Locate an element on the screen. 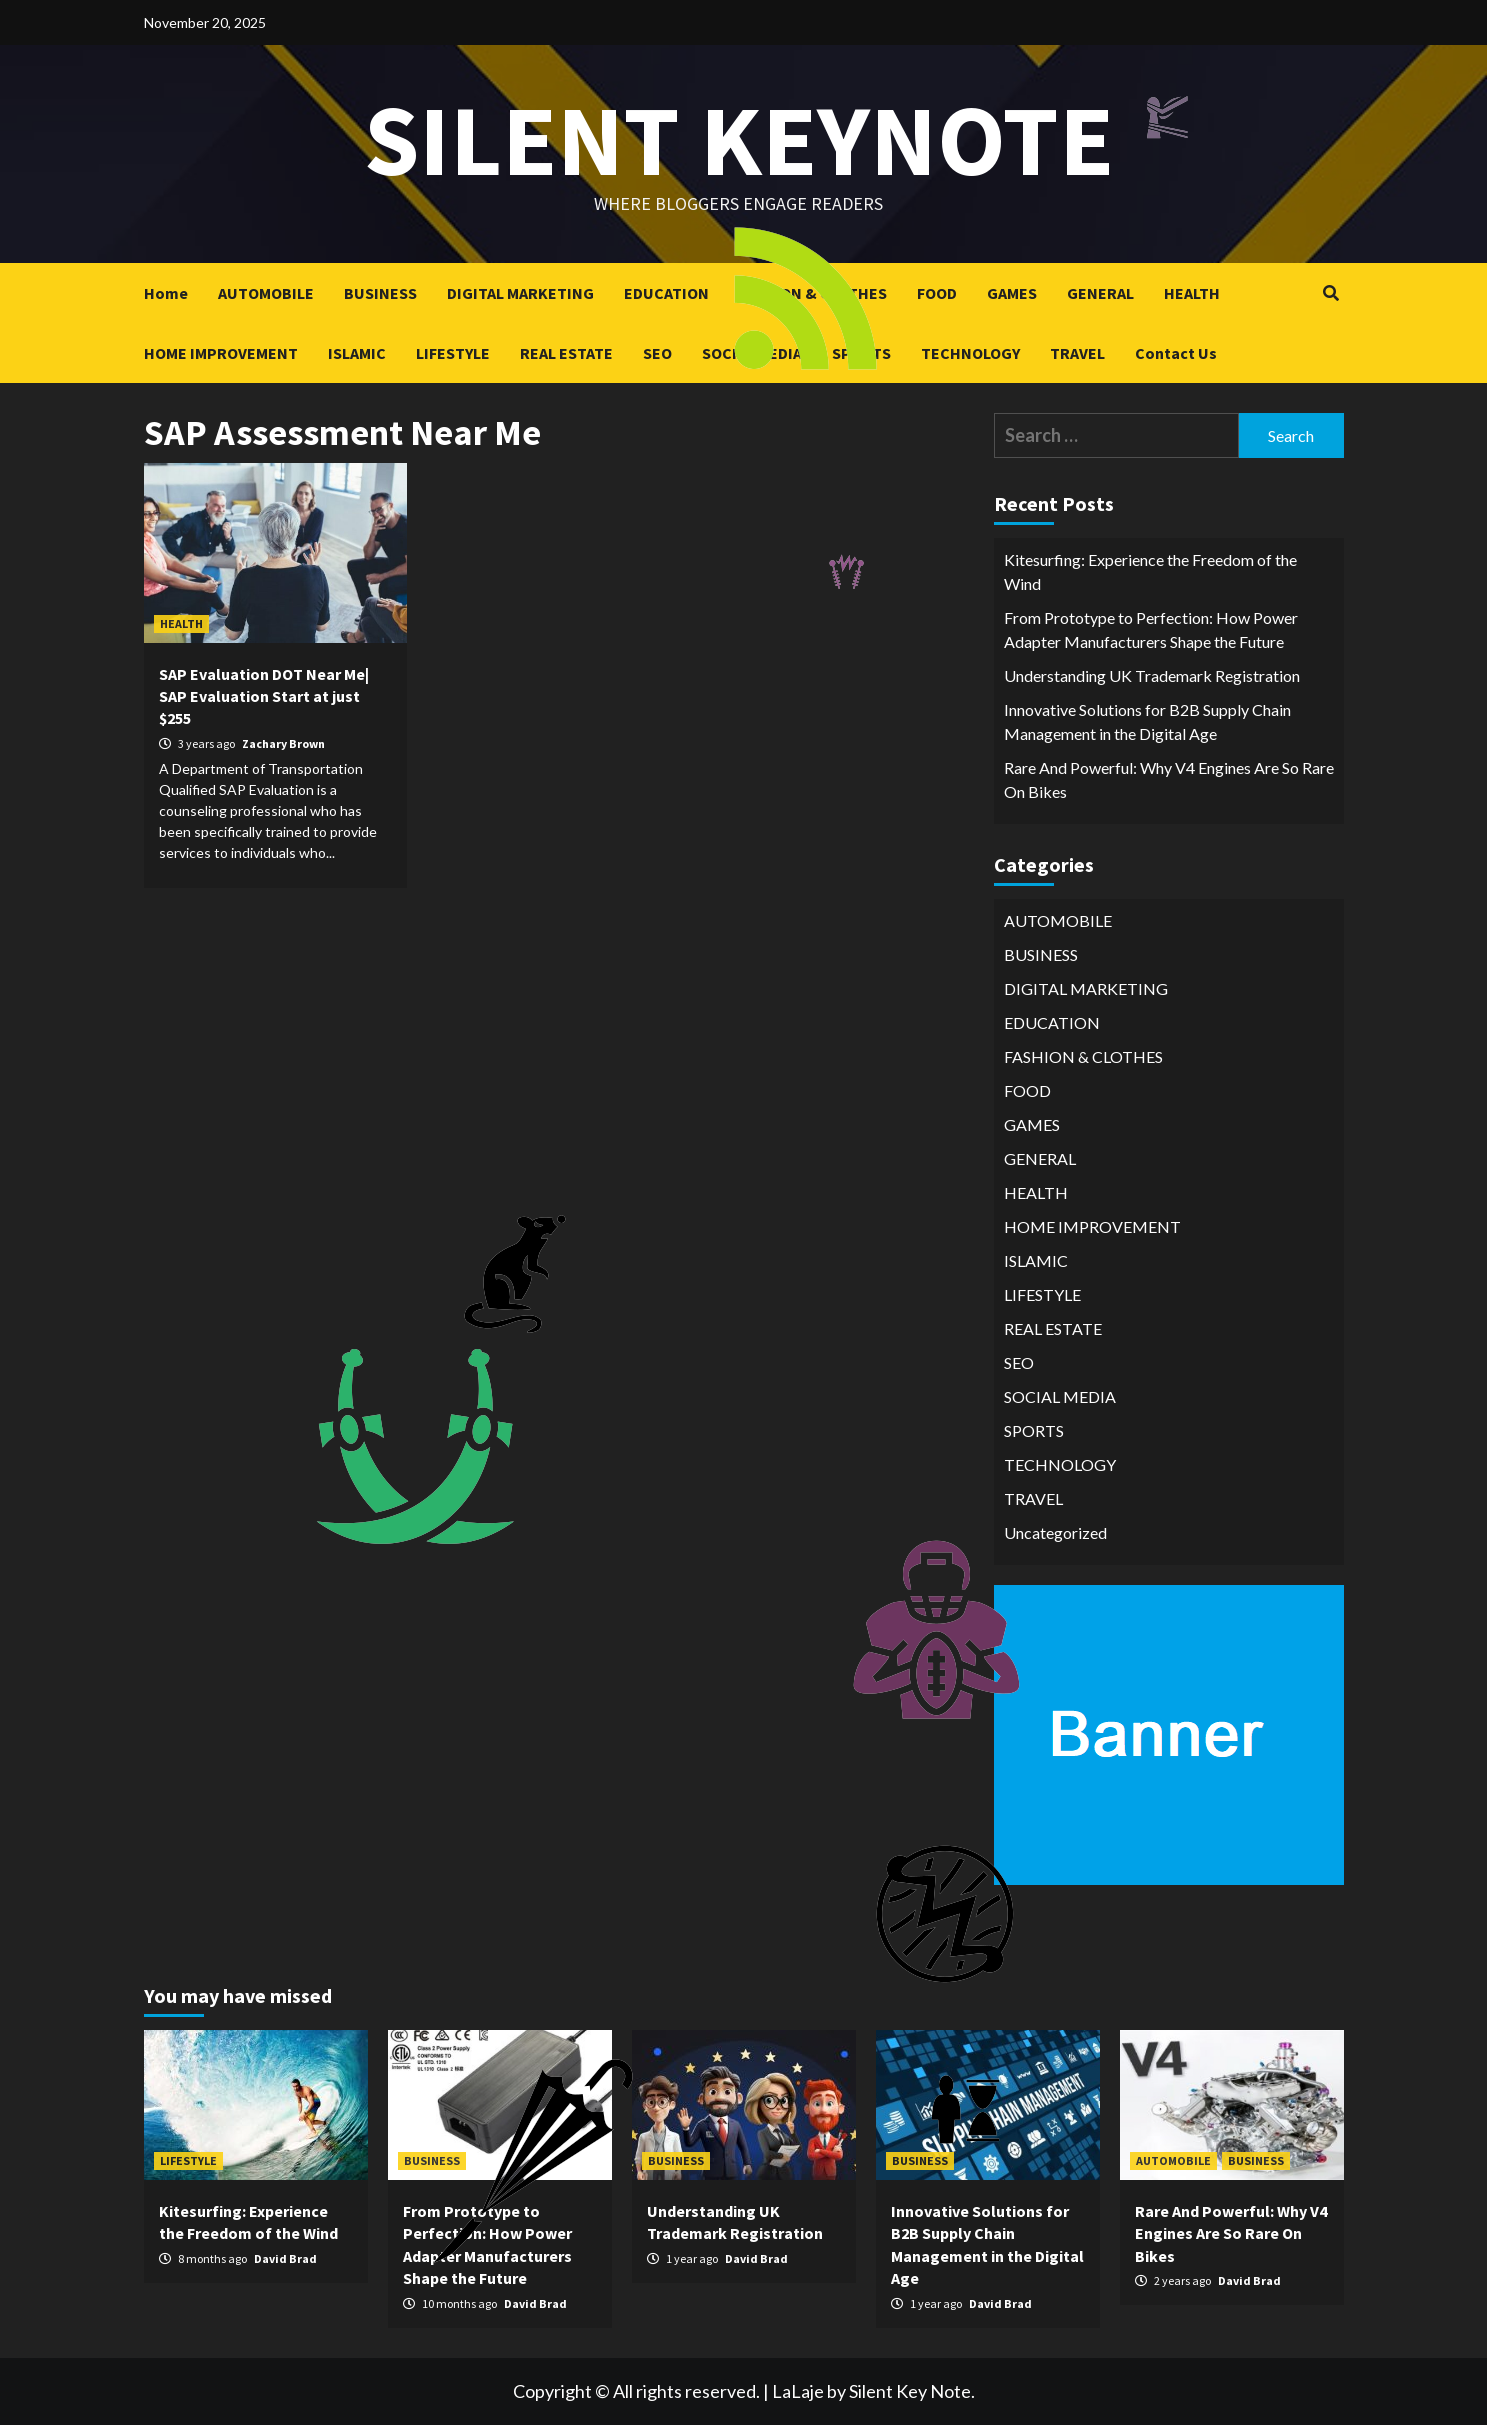 The width and height of the screenshot is (1487, 2425). activate whirlwind or spinning attack ability is located at coordinates (415, 1447).